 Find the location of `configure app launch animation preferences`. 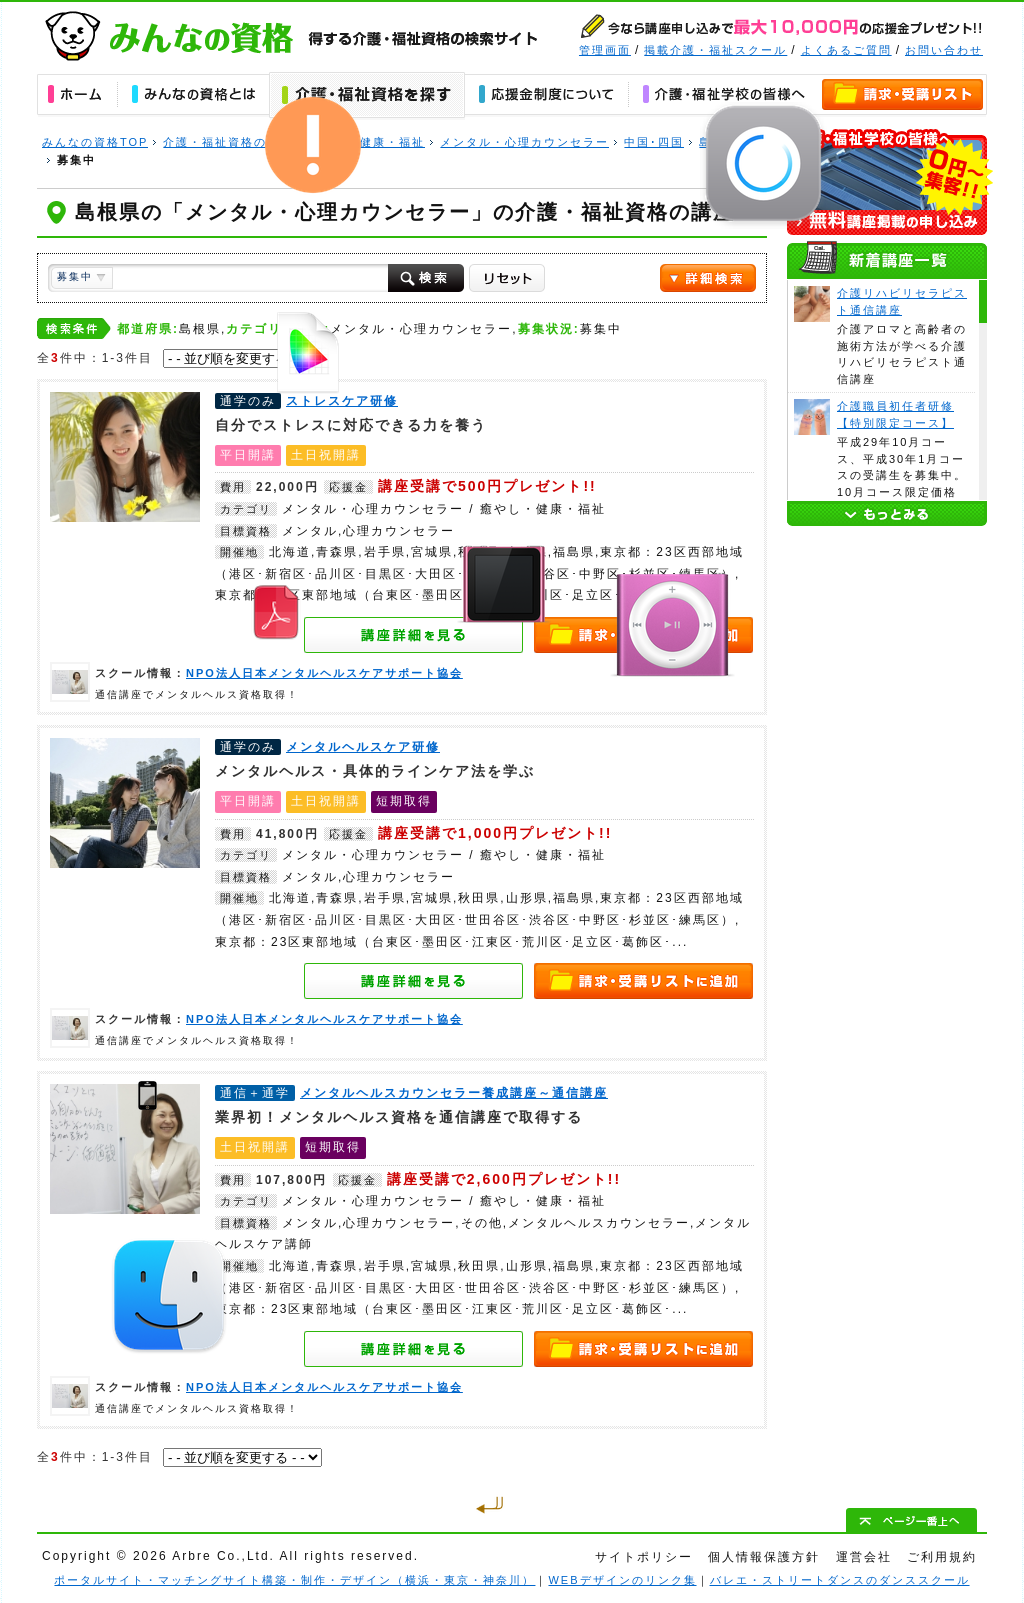

configure app launch animation preferences is located at coordinates (763, 165).